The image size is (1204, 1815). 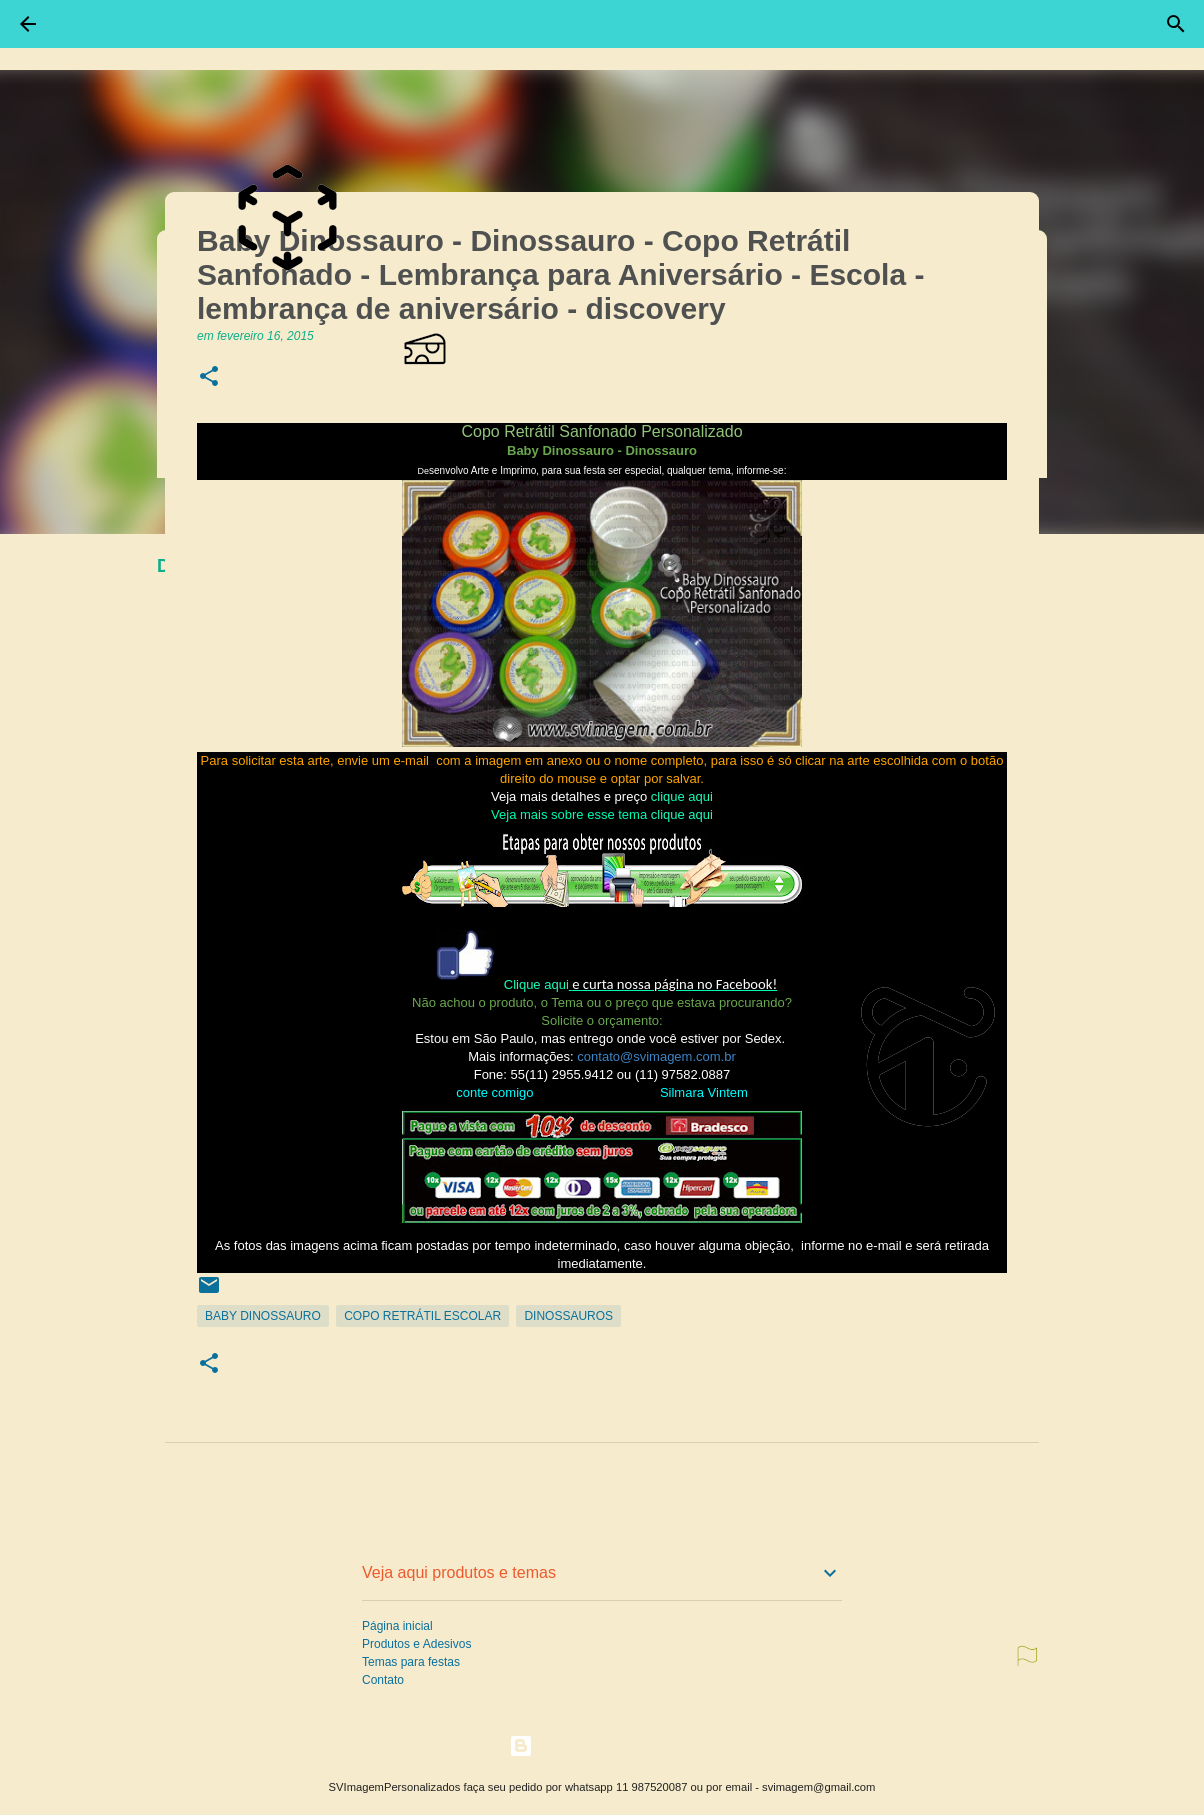 I want to click on open the New York Times app, so click(x=928, y=1054).